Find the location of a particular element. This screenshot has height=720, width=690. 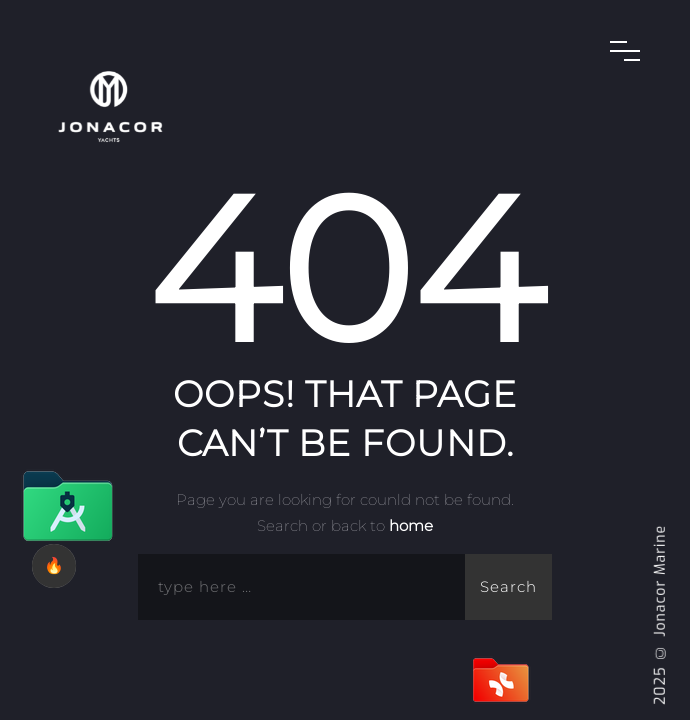

open folder containing Xmind mind mapping files is located at coordinates (500, 681).